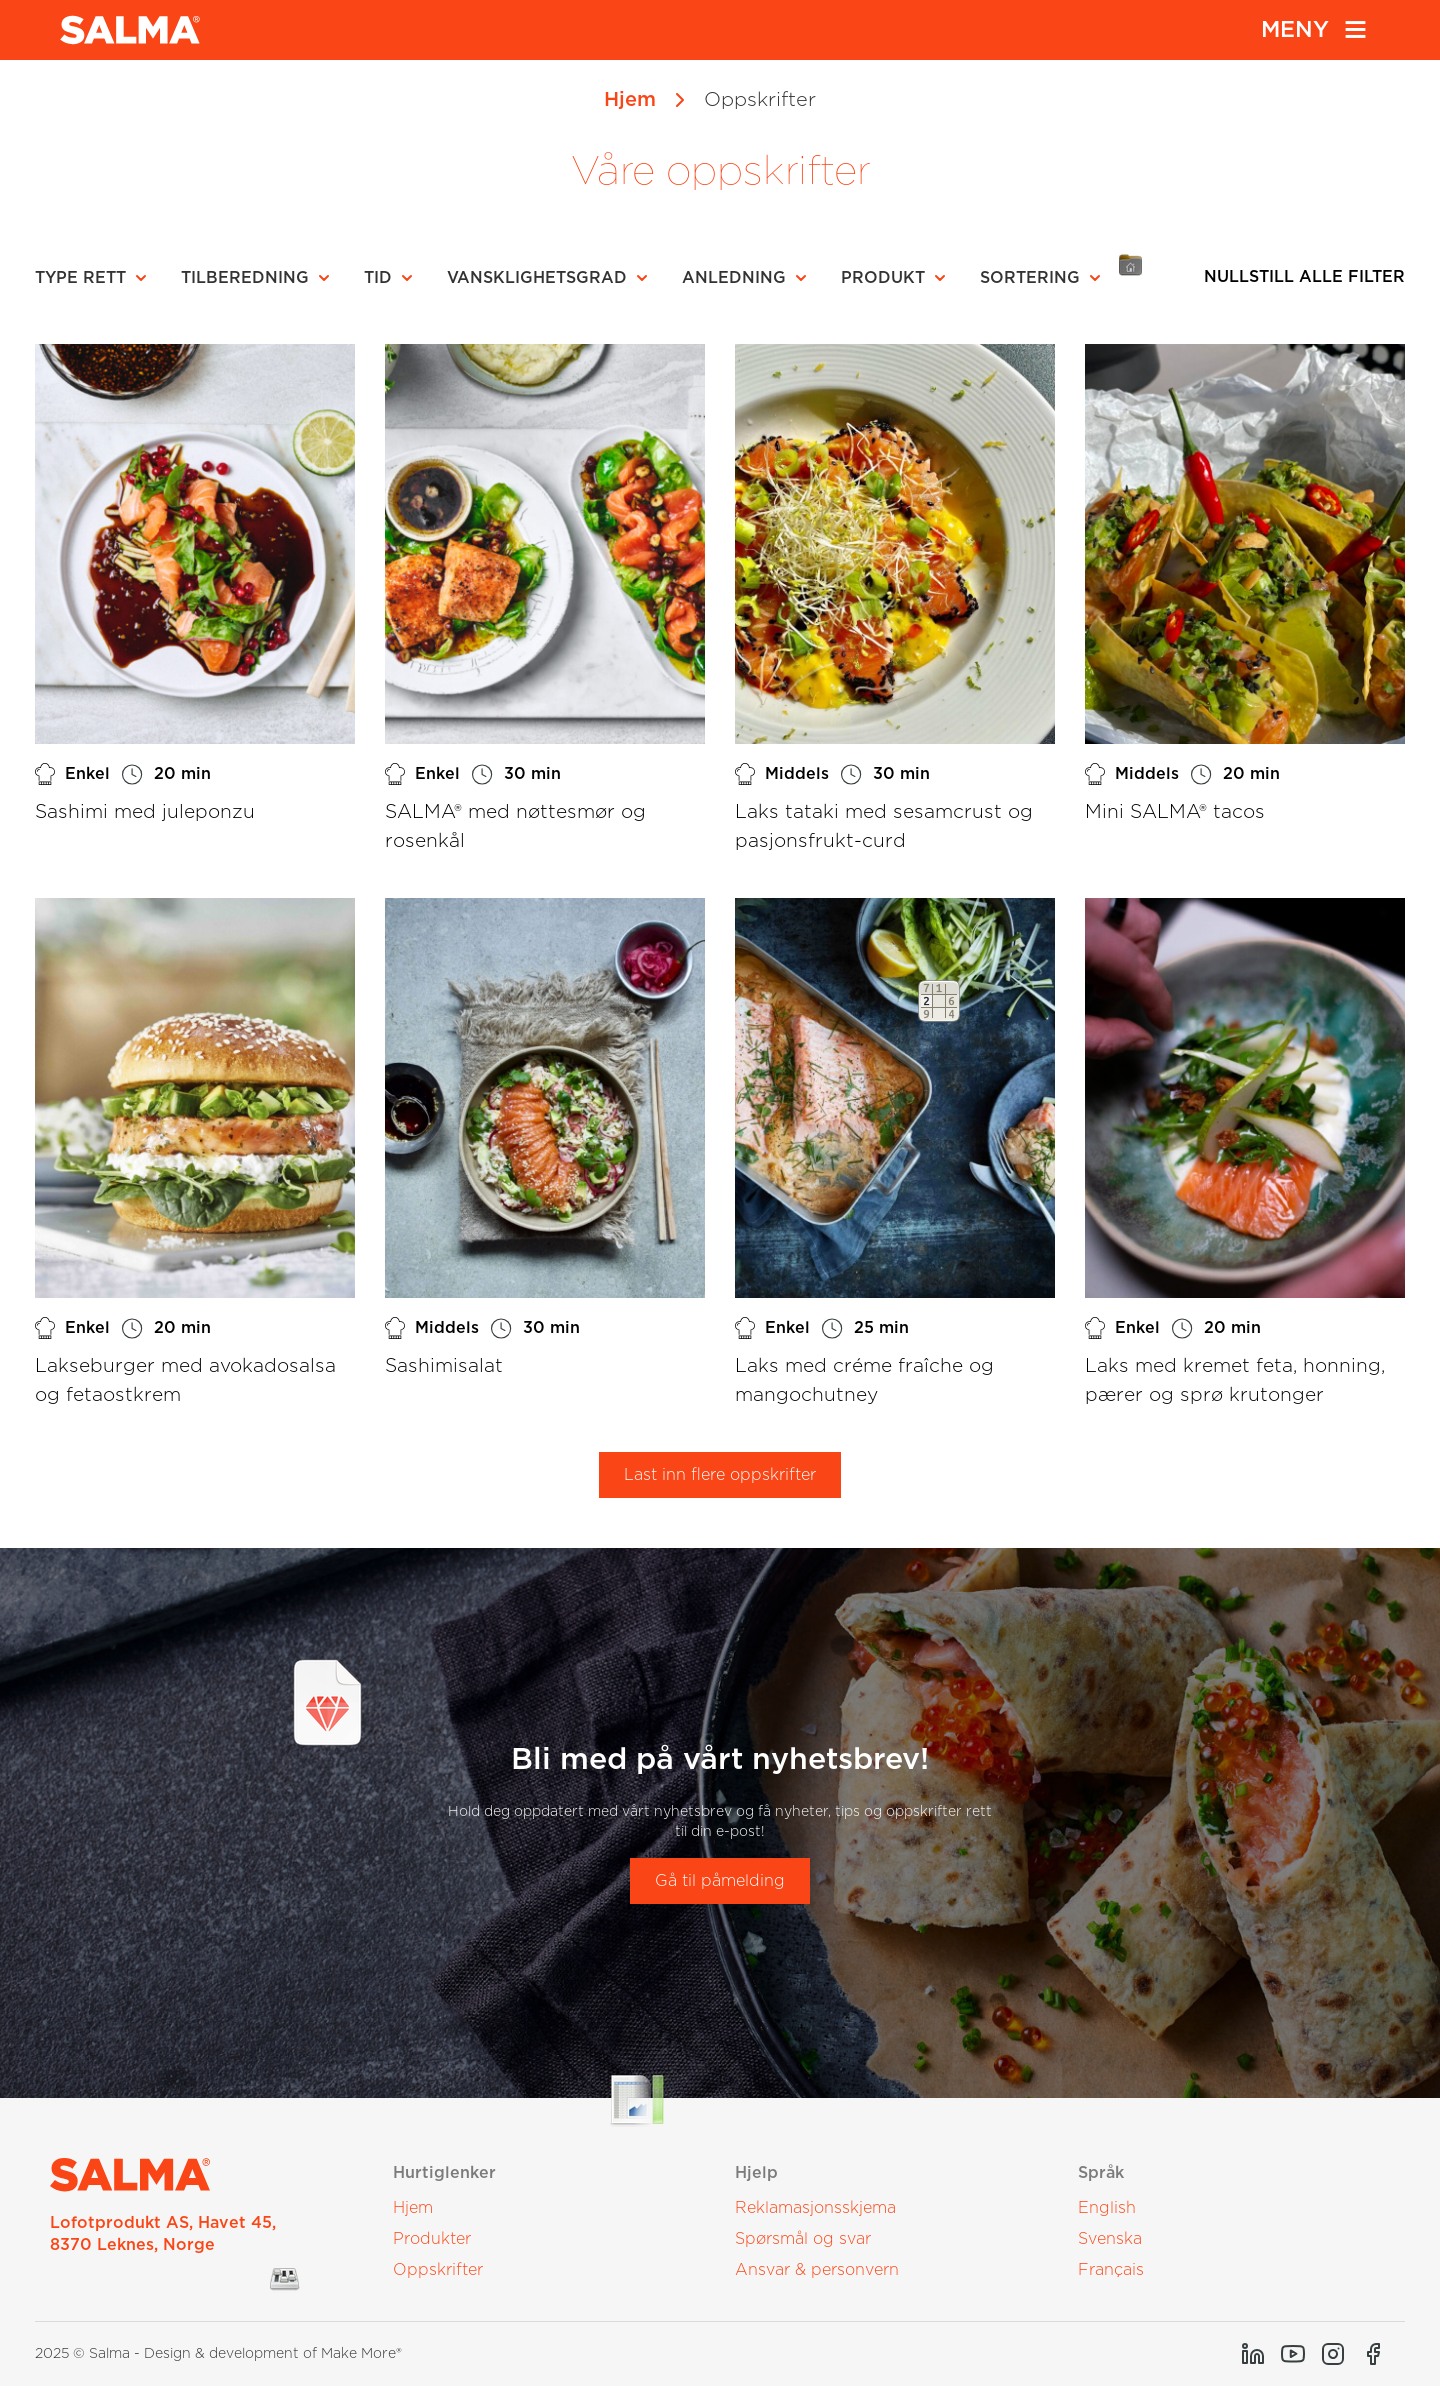 The height and width of the screenshot is (2386, 1440). I want to click on a ruby programming language source file, so click(327, 1702).